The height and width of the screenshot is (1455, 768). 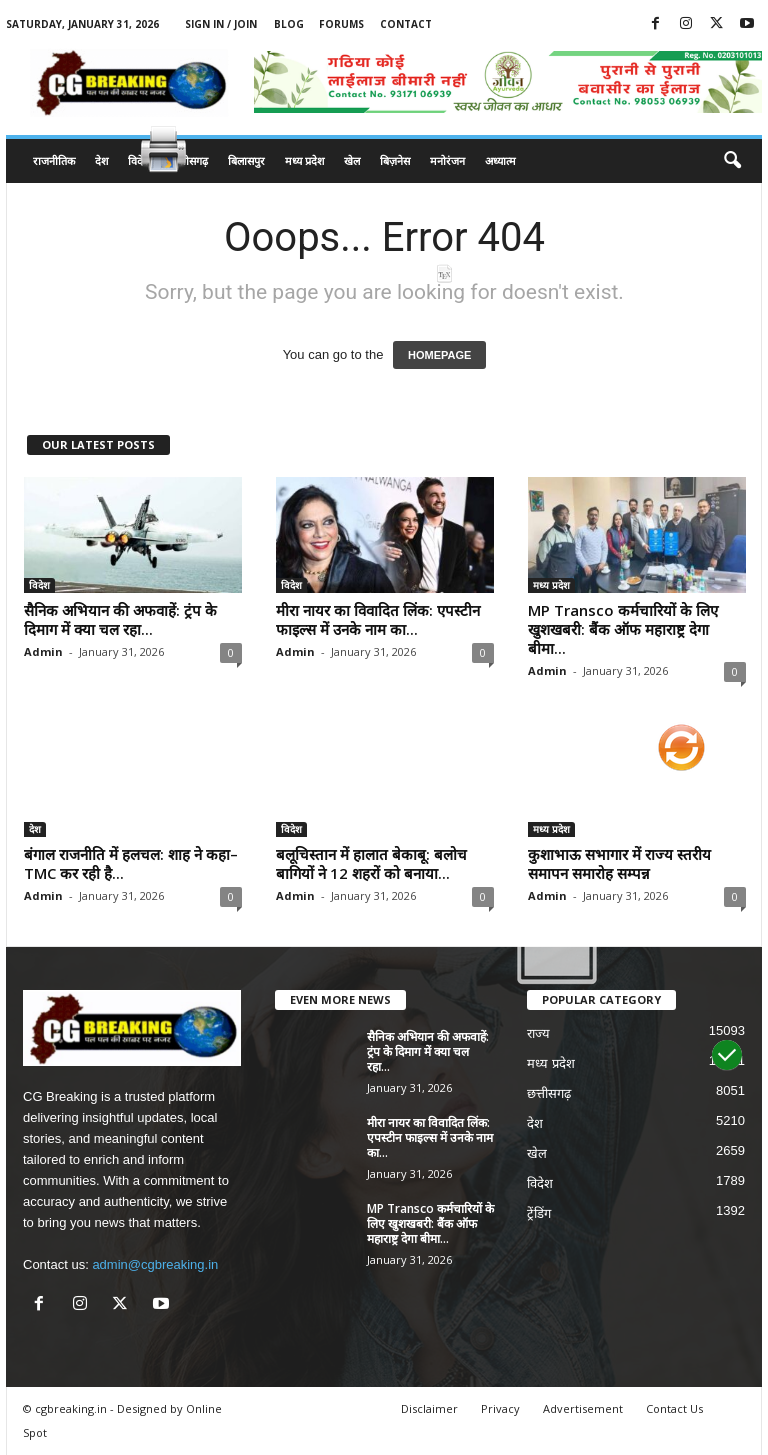 I want to click on indicates file sync completed successfully, so click(x=727, y=1055).